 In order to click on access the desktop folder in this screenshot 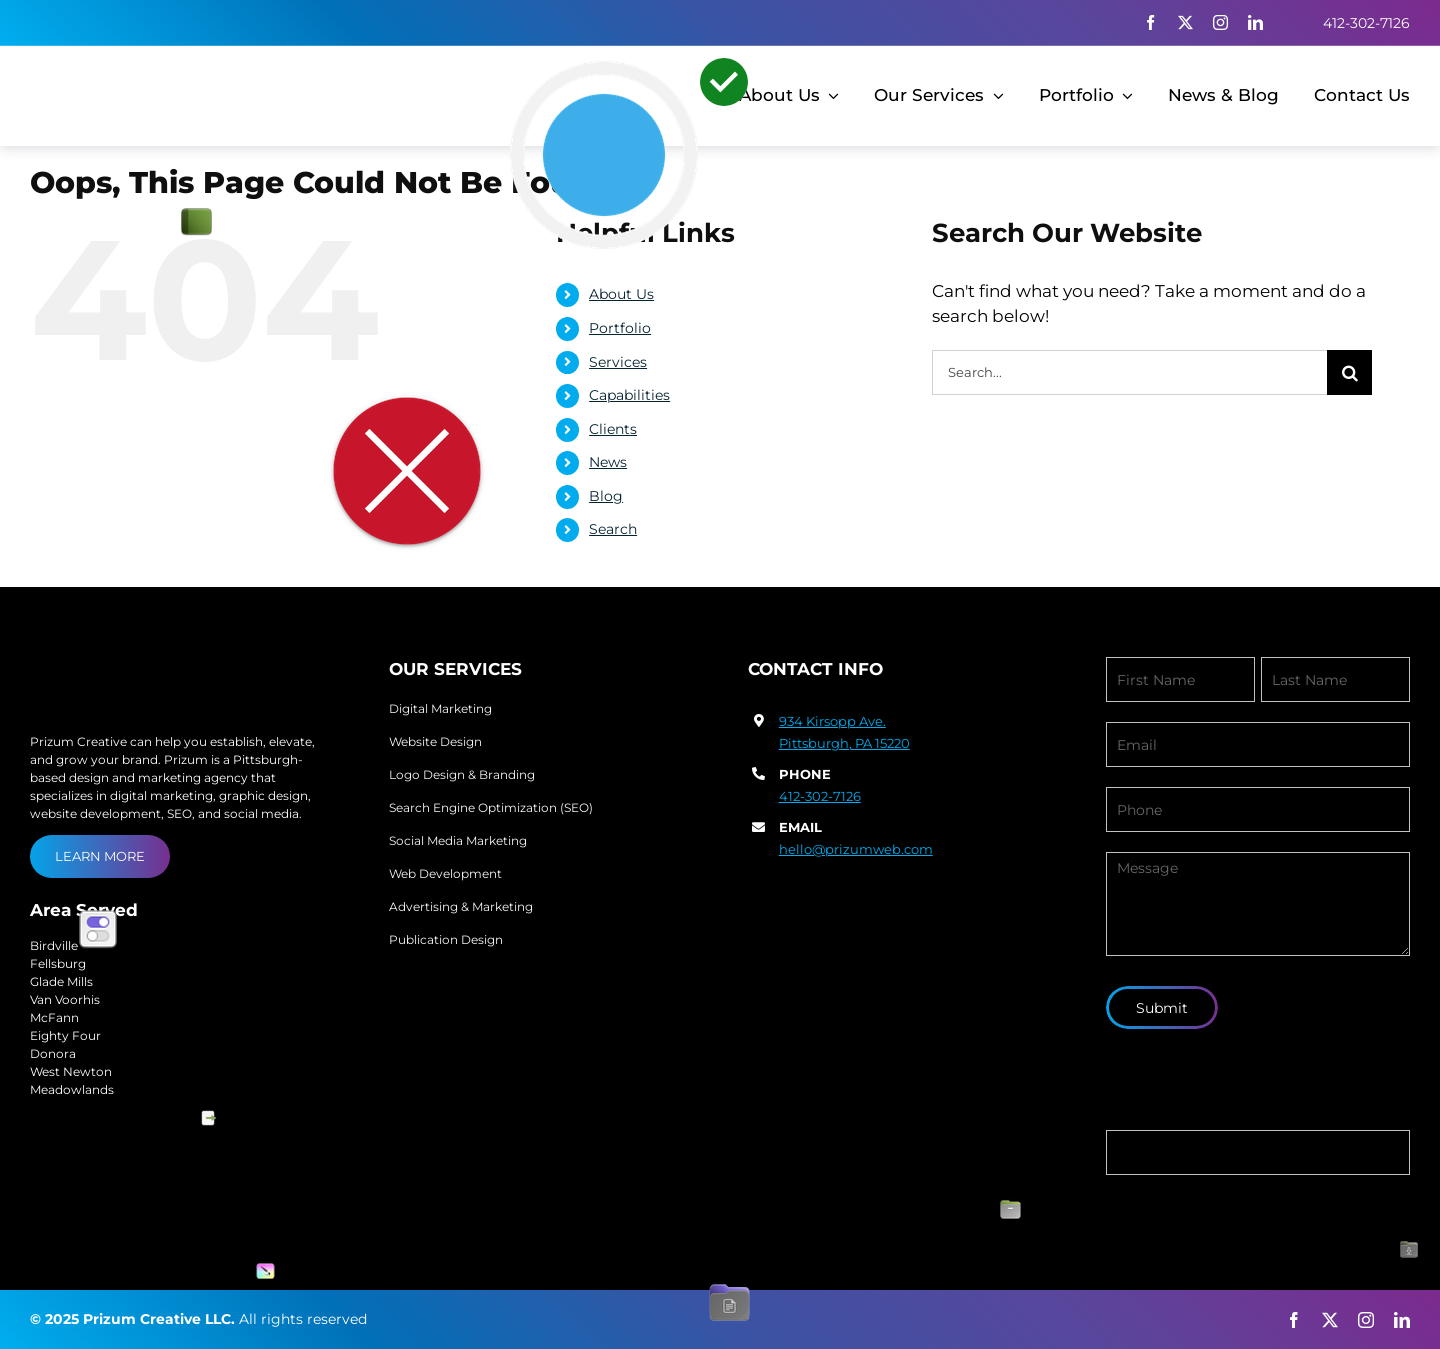, I will do `click(196, 220)`.